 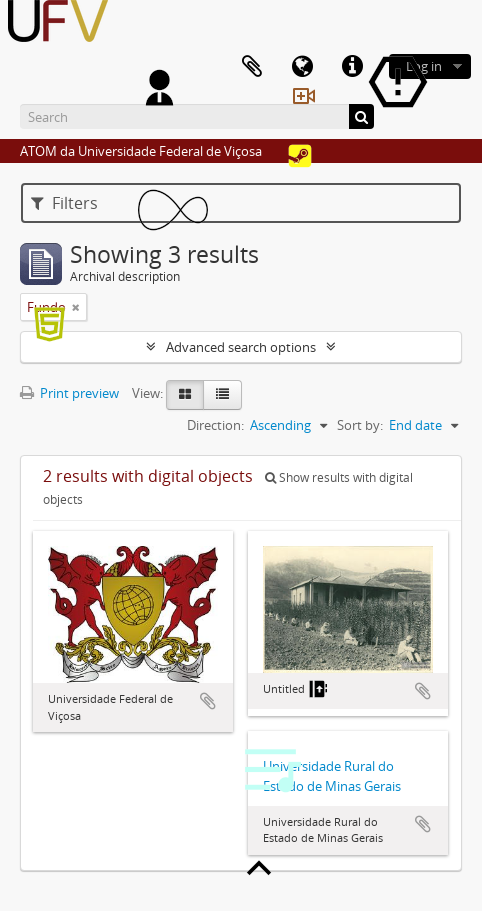 What do you see at coordinates (300, 156) in the screenshot?
I see `open steam gaming platform` at bounding box center [300, 156].